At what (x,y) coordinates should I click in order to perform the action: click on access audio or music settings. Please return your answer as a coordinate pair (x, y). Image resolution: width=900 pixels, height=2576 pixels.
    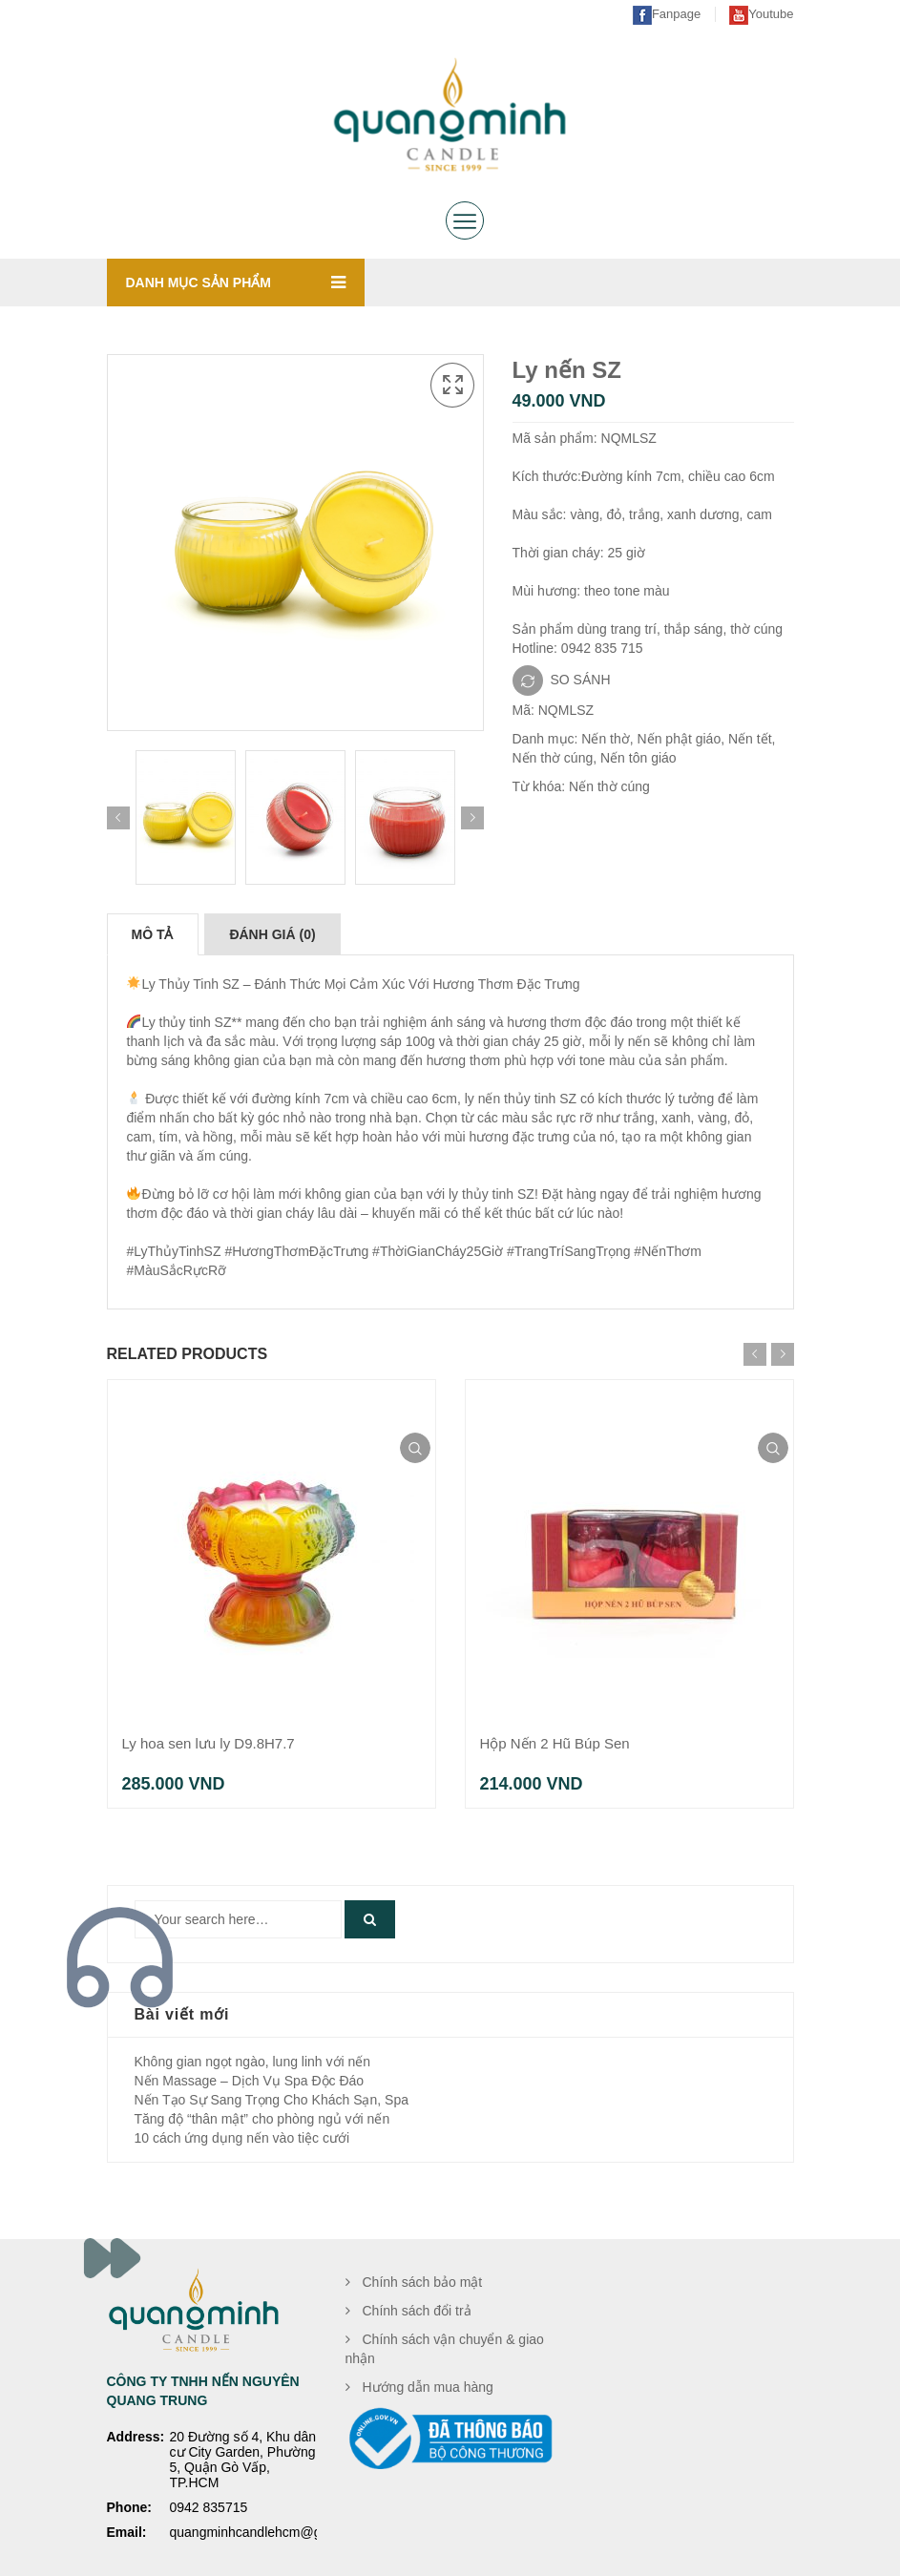
    Looking at the image, I should click on (119, 1959).